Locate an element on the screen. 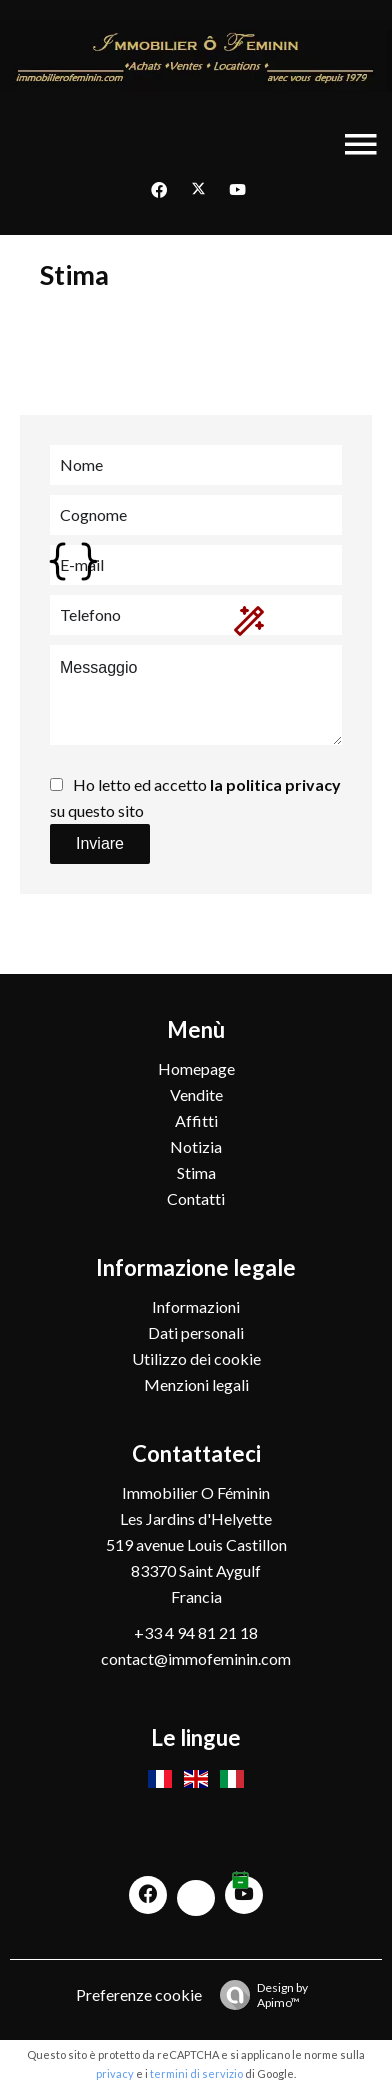 The height and width of the screenshot is (2098, 392). view or edit code is located at coordinates (73, 561).